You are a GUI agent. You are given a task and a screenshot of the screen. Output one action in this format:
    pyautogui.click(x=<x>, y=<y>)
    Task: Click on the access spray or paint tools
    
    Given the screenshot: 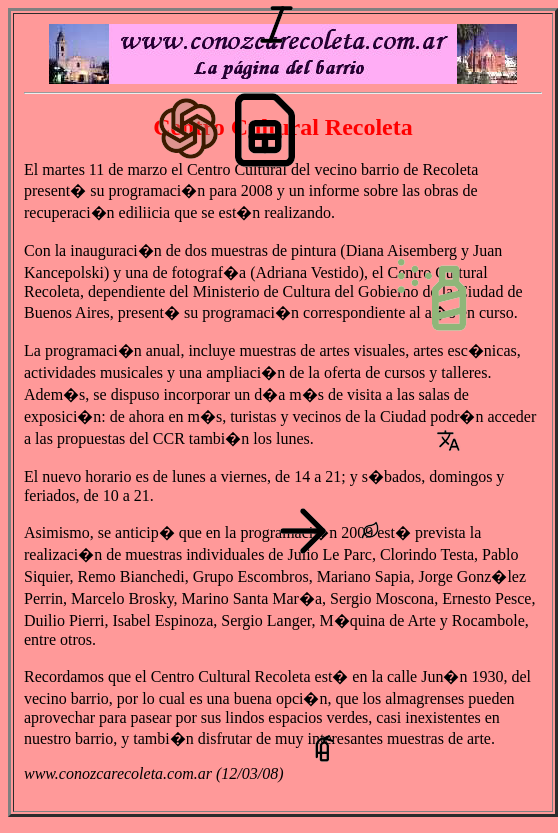 What is the action you would take?
    pyautogui.click(x=432, y=293)
    